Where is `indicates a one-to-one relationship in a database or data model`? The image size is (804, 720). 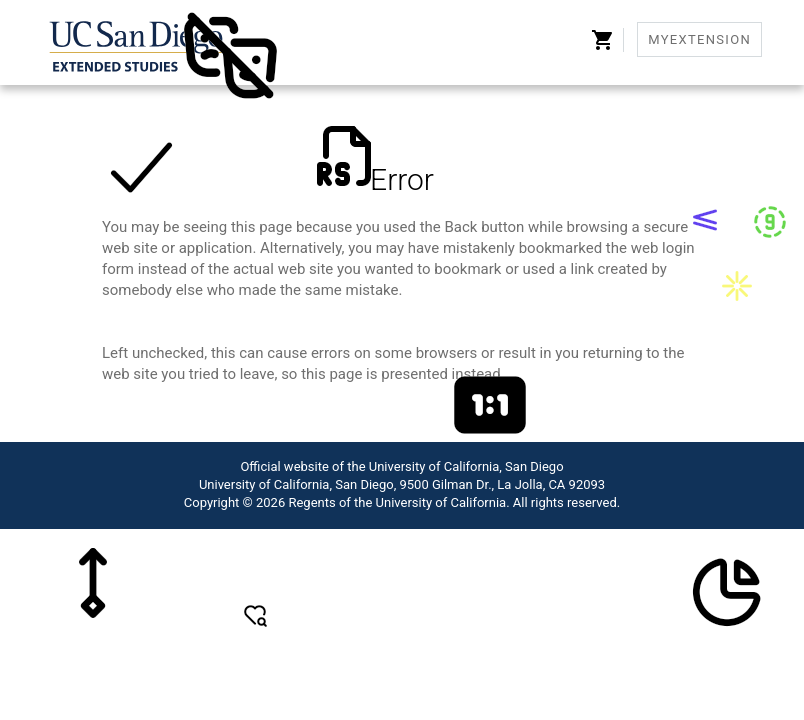 indicates a one-to-one relationship in a database or data model is located at coordinates (490, 405).